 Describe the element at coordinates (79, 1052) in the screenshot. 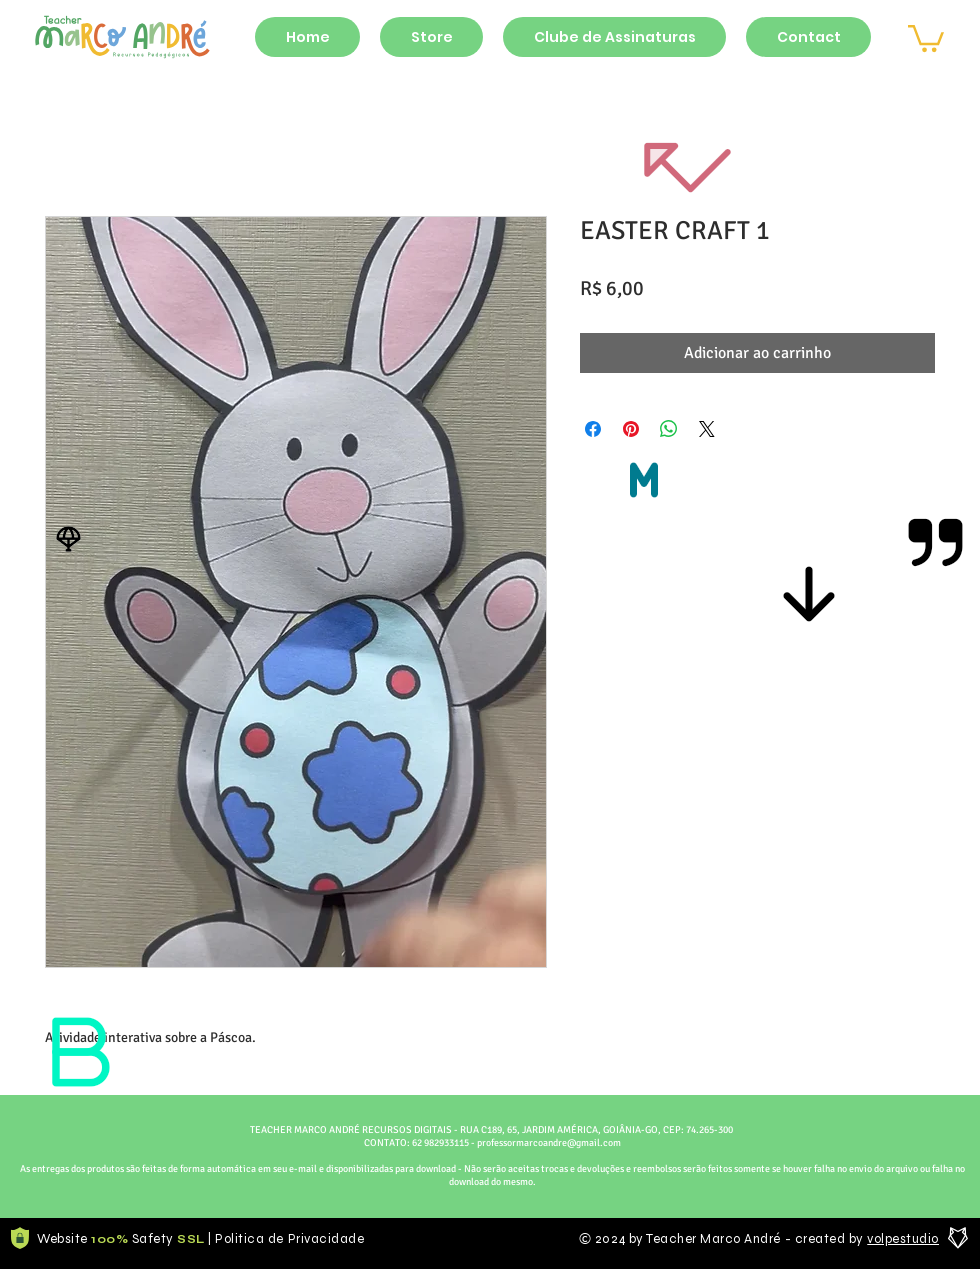

I see `apply bold formatting to selected text` at that location.